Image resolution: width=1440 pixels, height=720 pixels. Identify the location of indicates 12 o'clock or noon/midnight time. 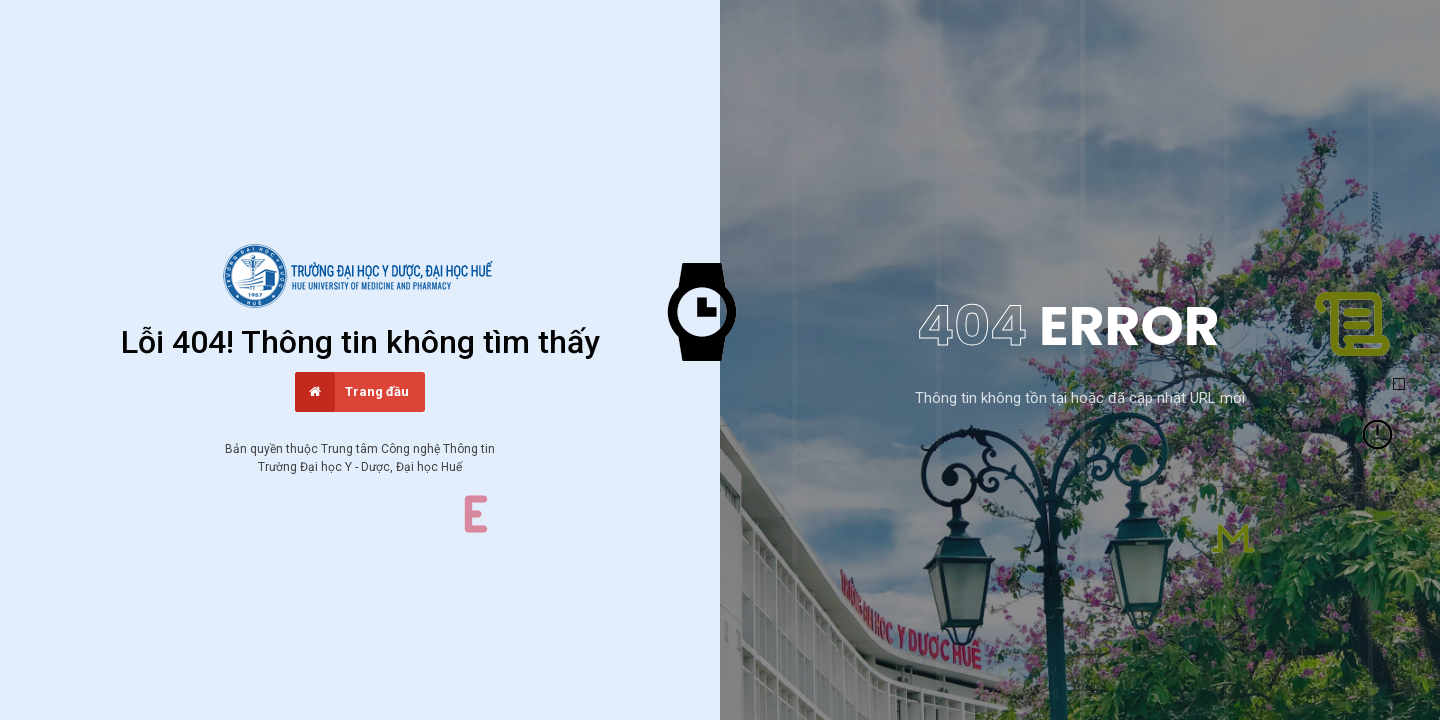
(1377, 434).